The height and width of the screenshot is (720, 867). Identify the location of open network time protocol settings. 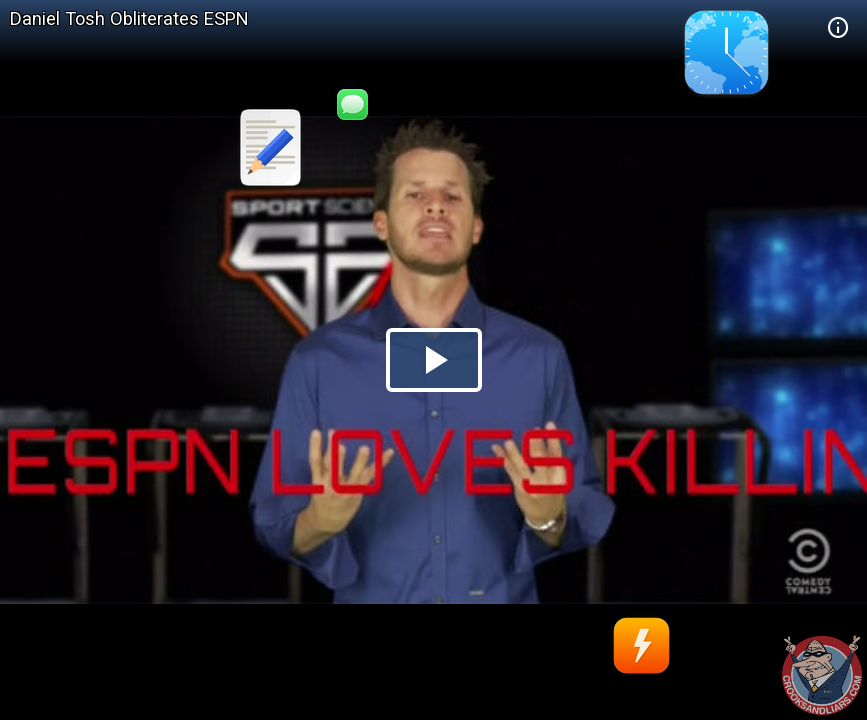
(726, 52).